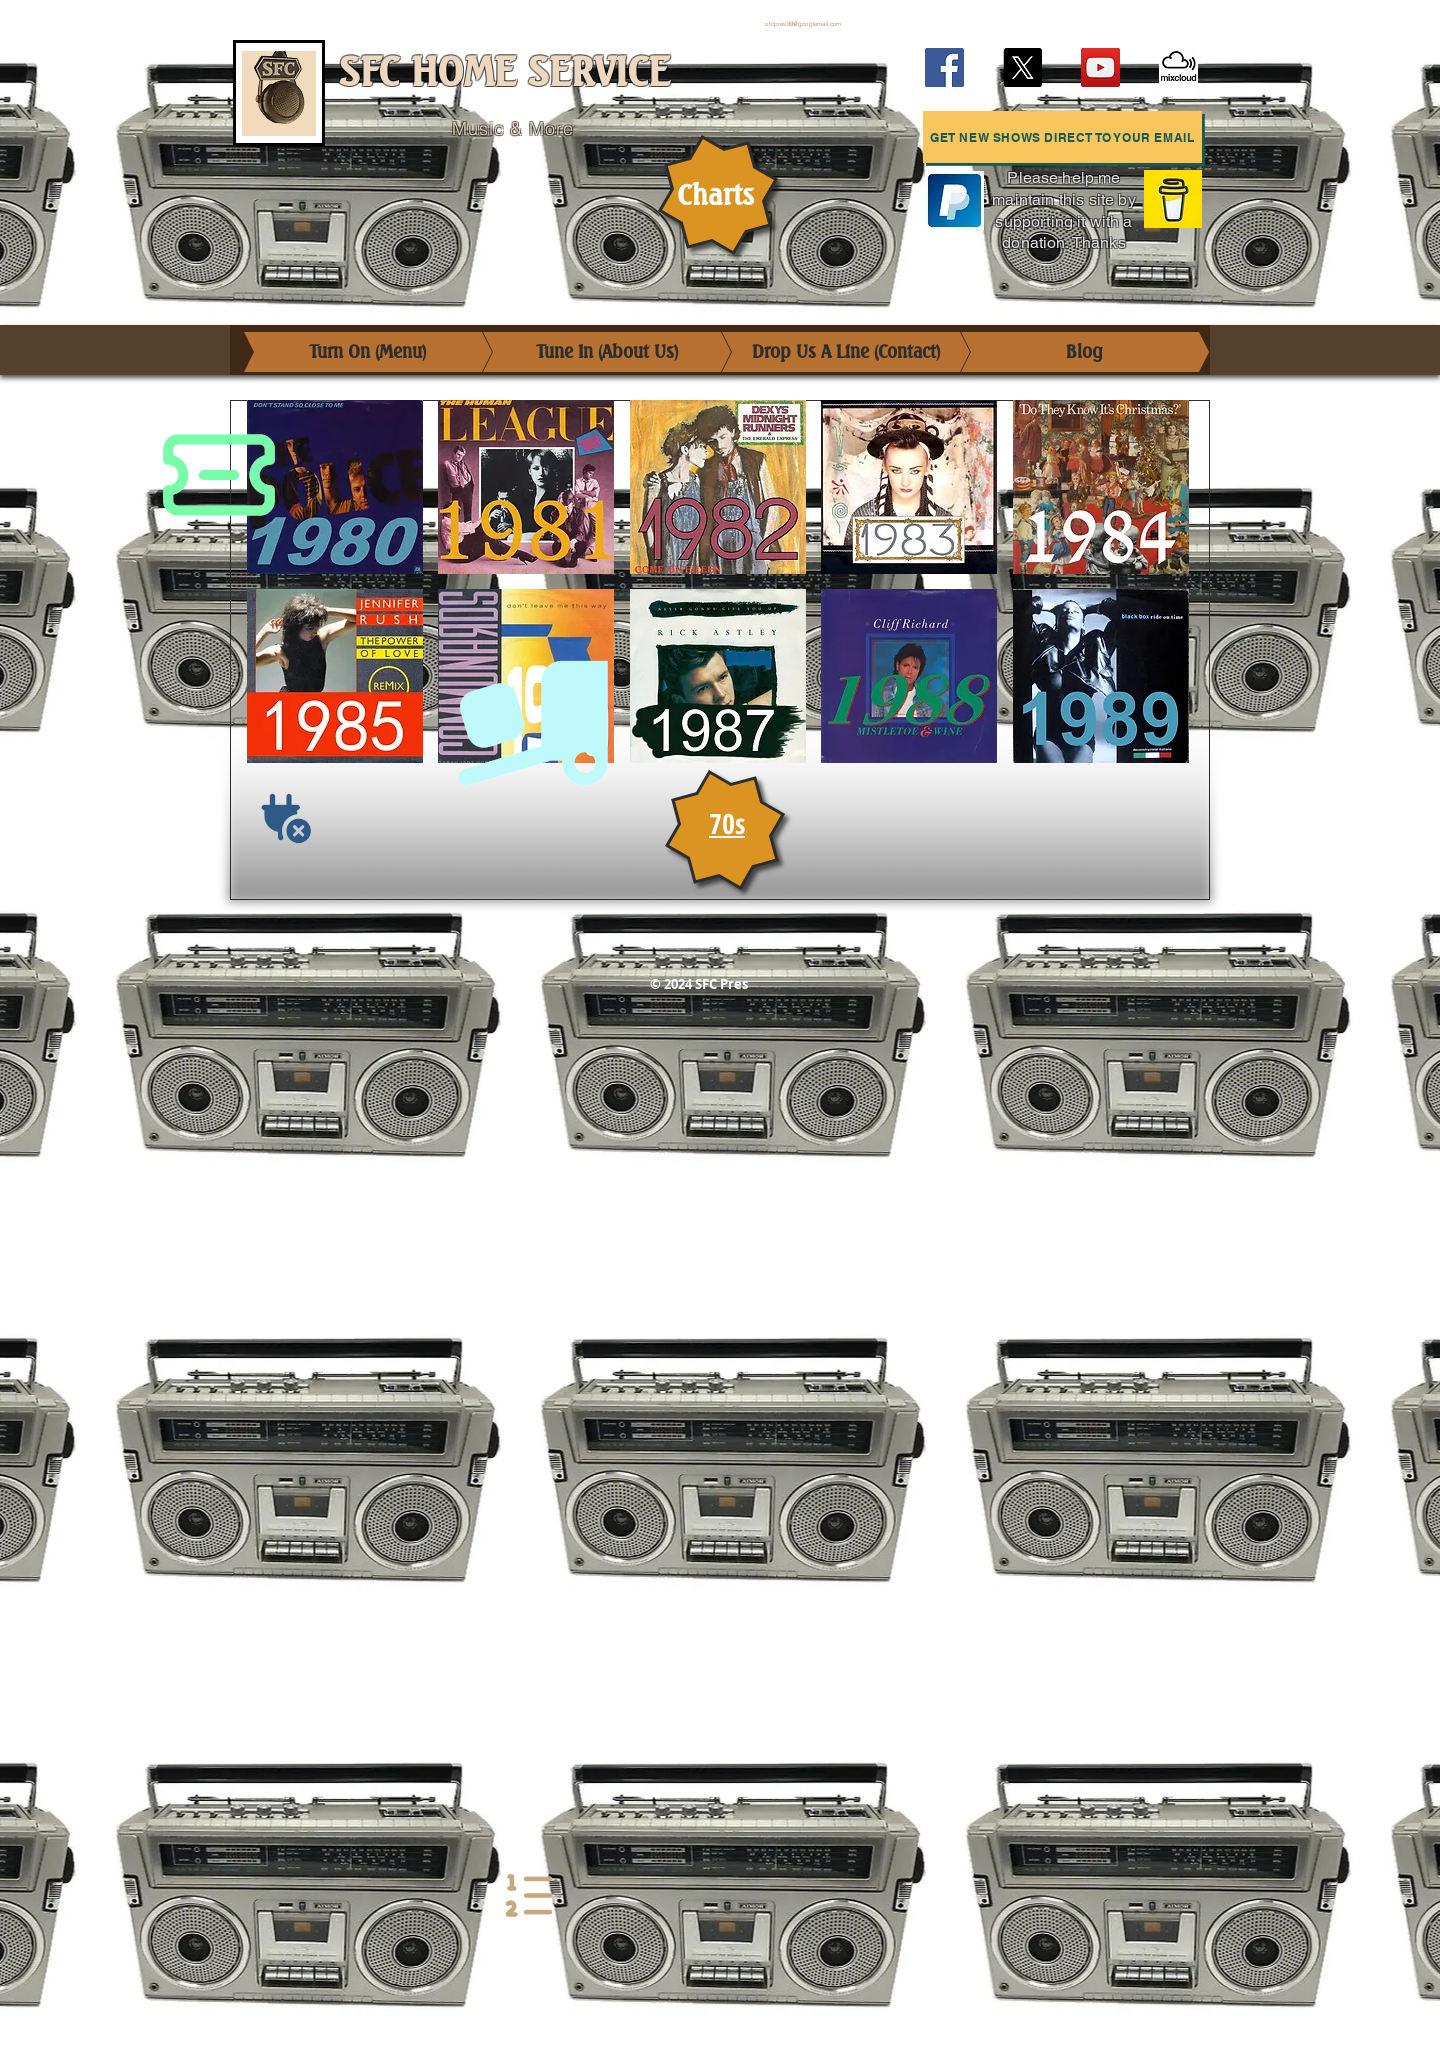 This screenshot has width=1440, height=2051. I want to click on create a numbered list, so click(528, 1895).